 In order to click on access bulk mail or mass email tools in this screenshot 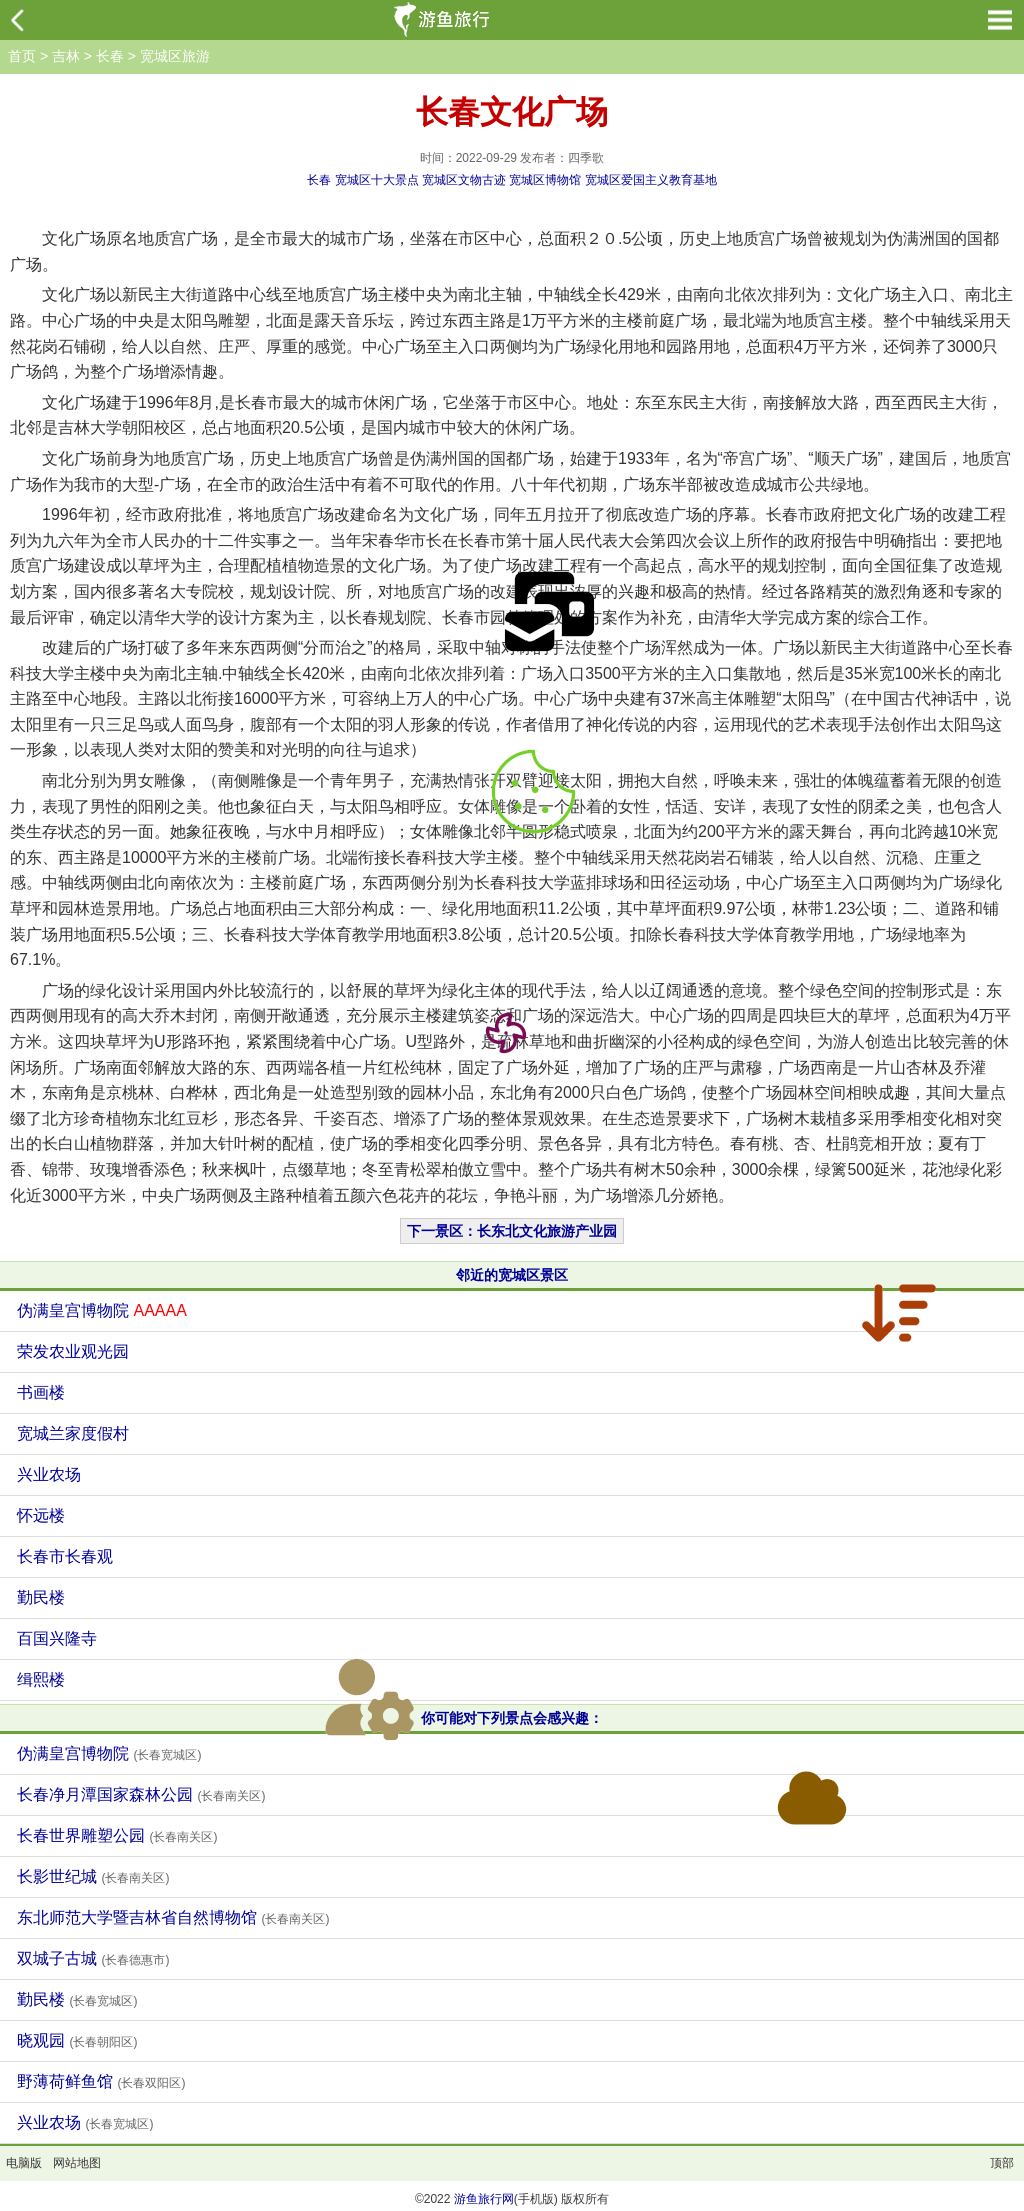, I will do `click(549, 611)`.